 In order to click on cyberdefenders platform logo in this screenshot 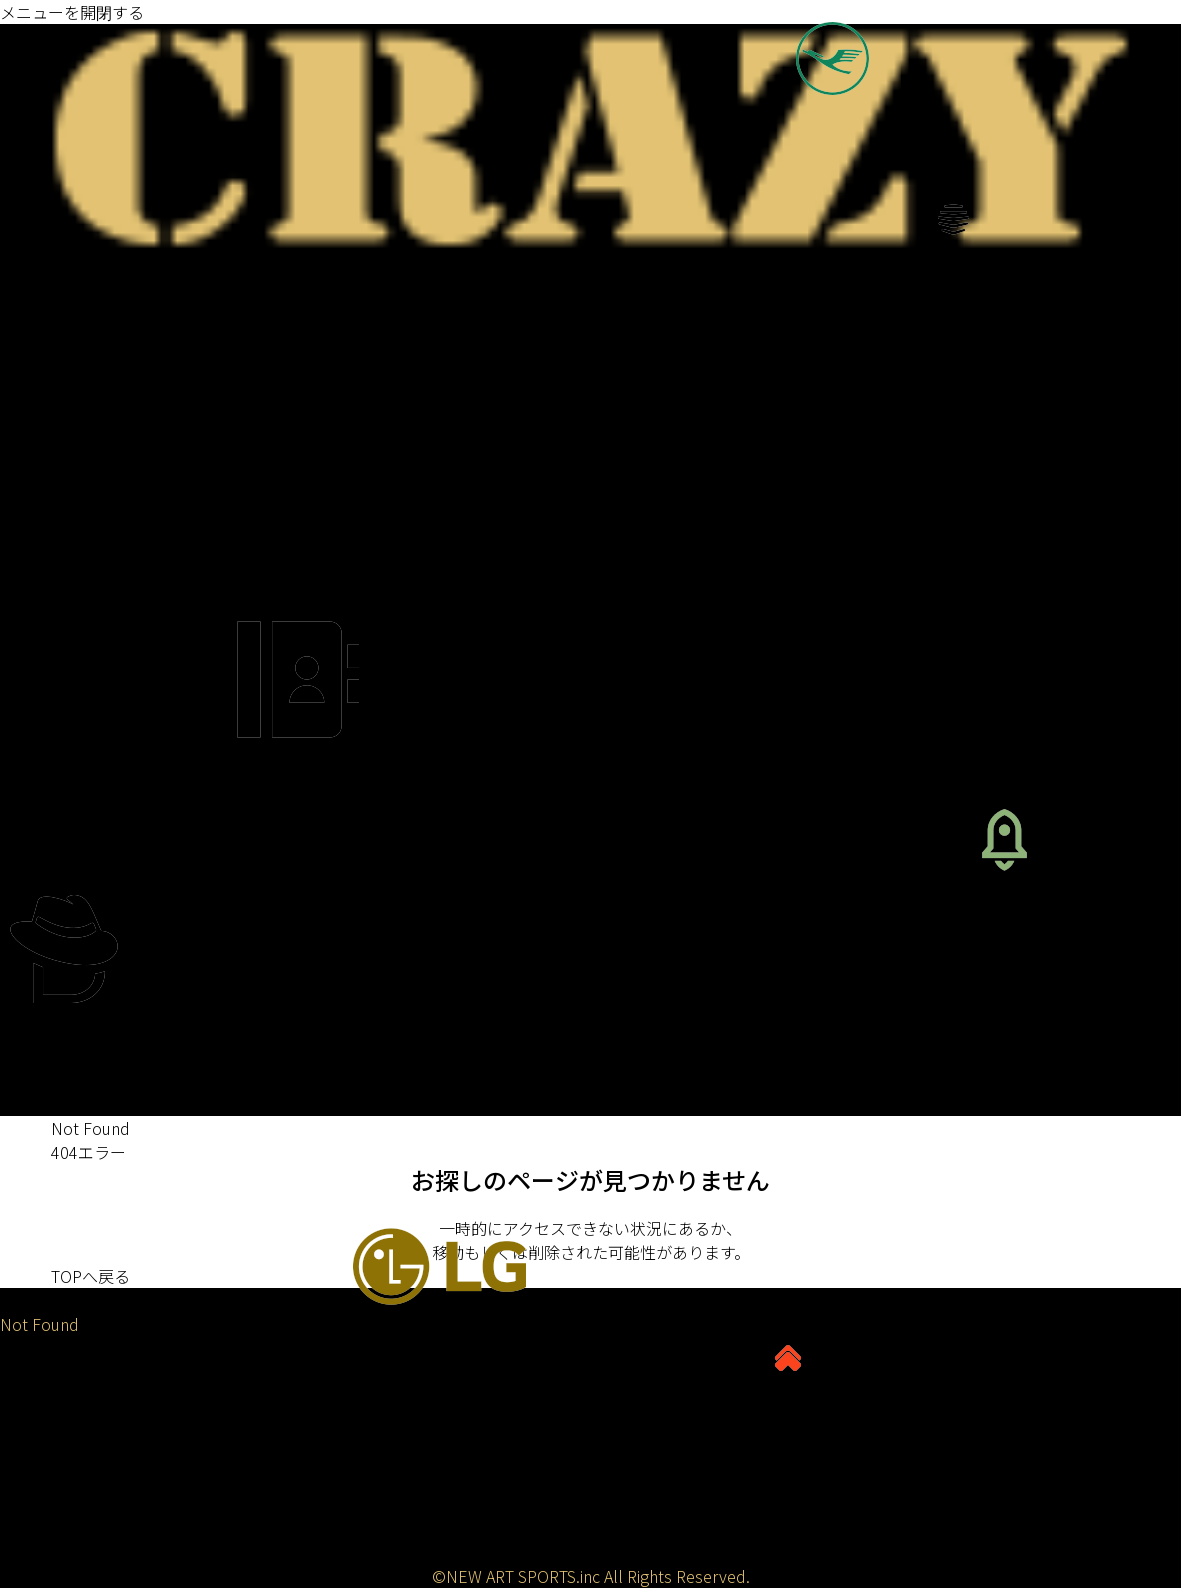, I will do `click(64, 949)`.